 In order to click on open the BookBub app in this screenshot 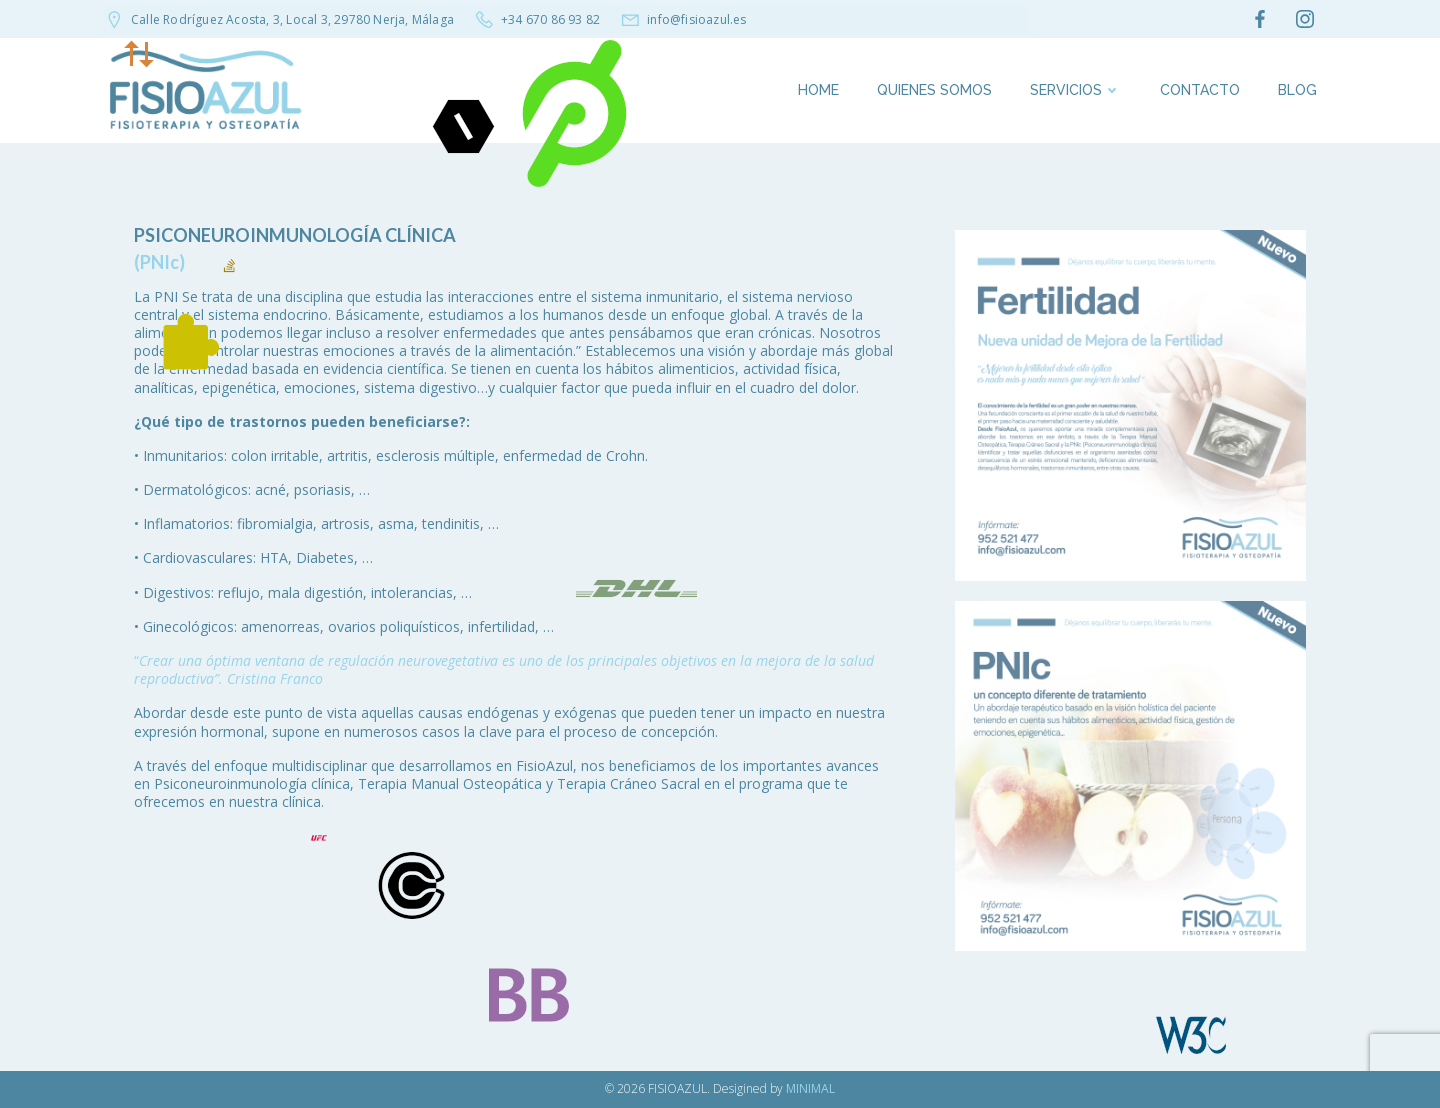, I will do `click(529, 995)`.